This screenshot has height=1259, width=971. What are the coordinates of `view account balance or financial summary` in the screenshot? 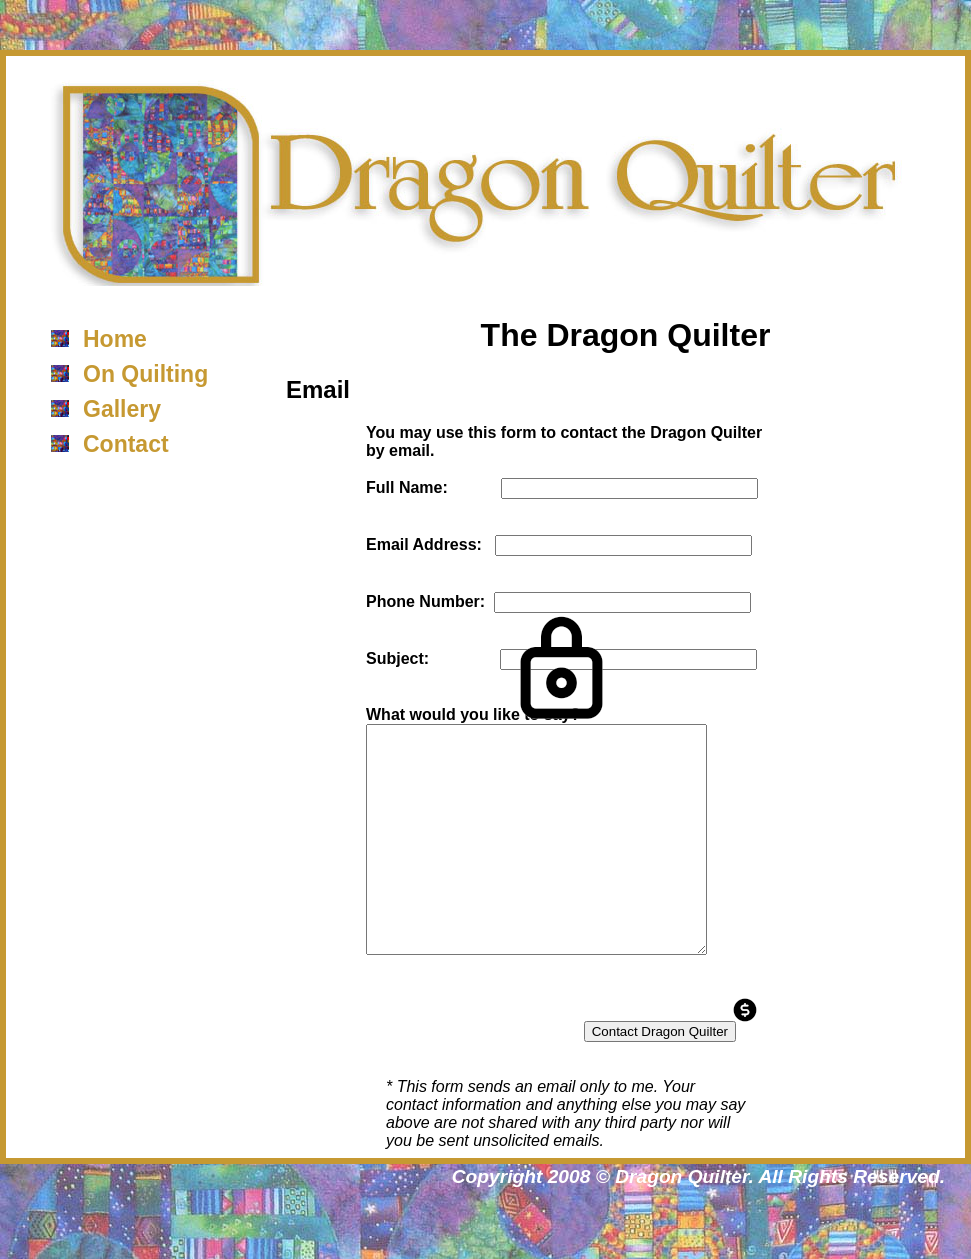 It's located at (745, 1010).